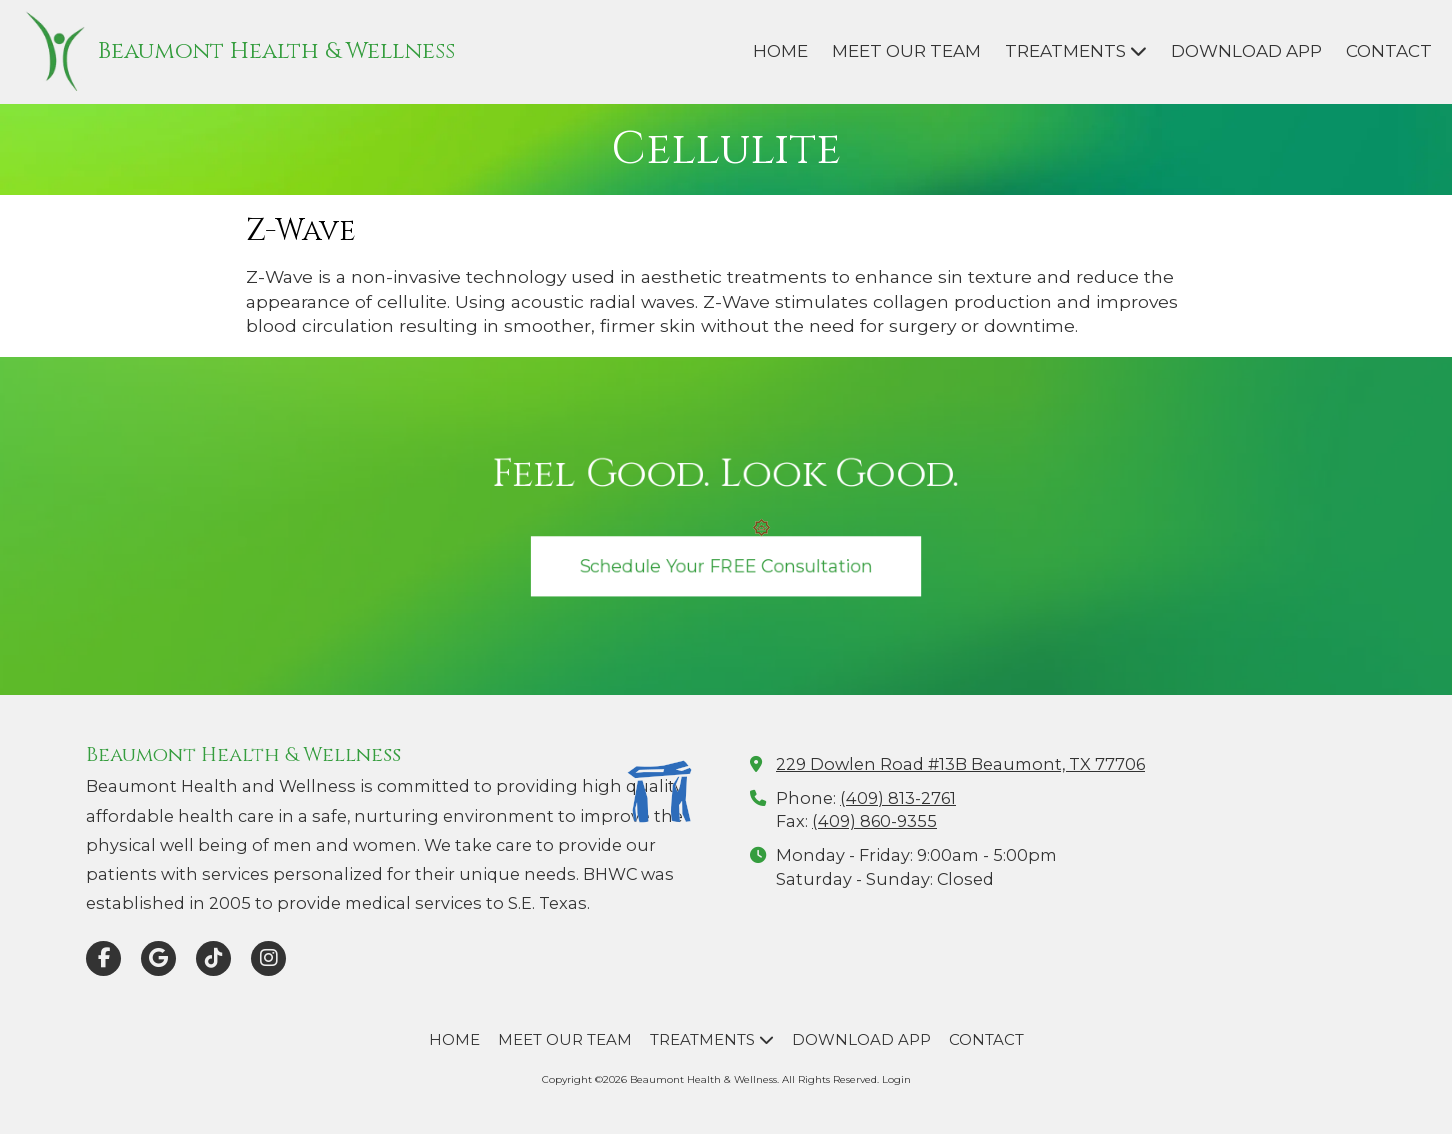  I want to click on view ancient landmarks or historical sites, so click(659, 791).